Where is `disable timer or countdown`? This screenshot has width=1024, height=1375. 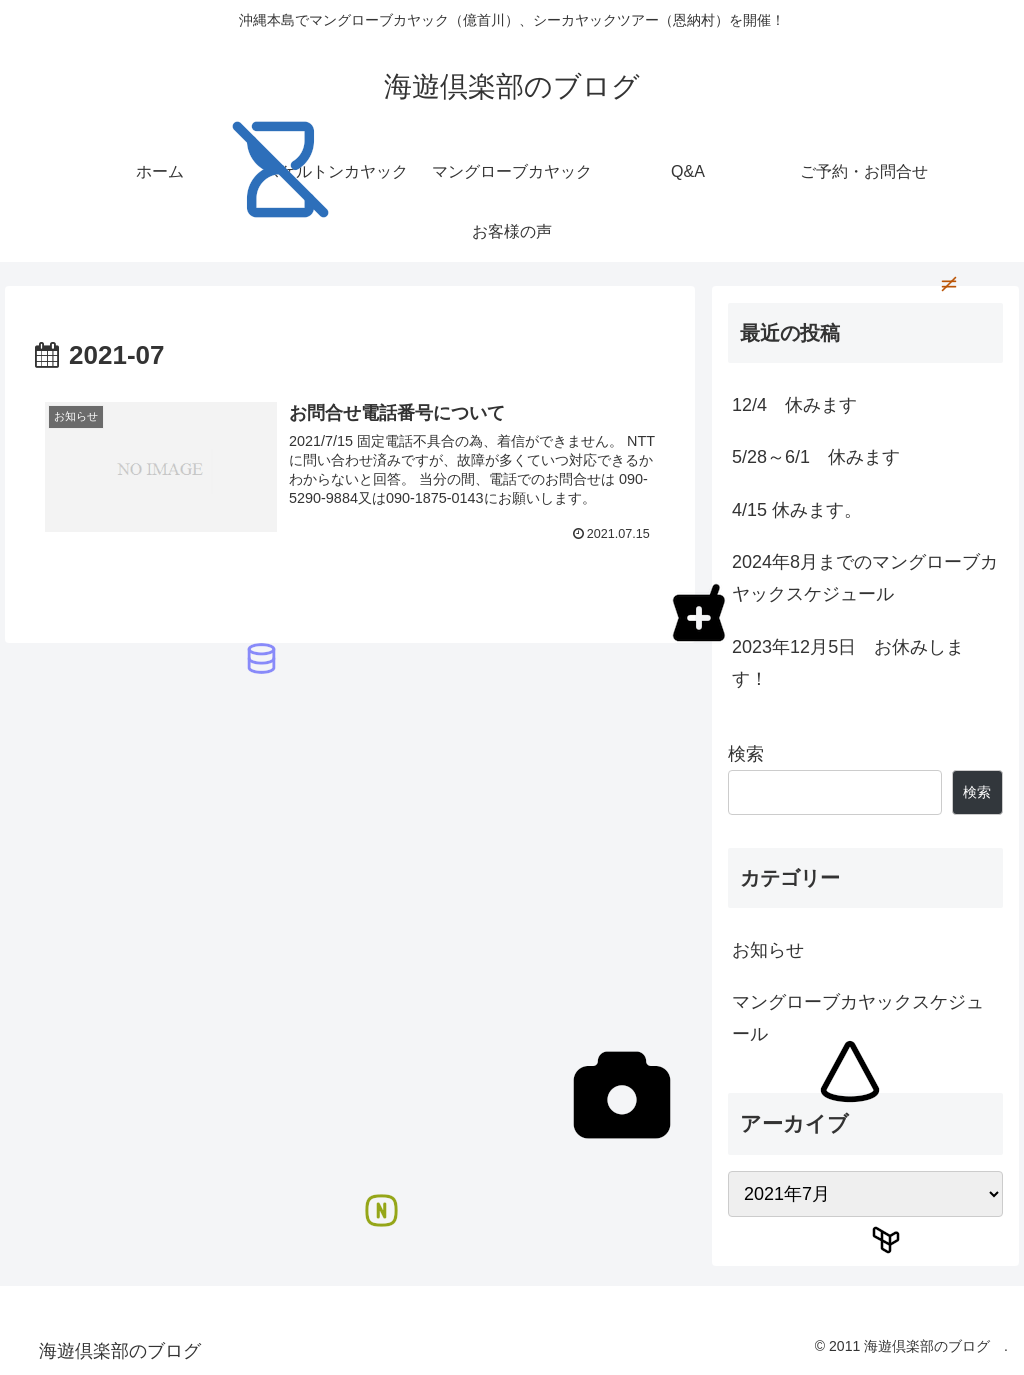
disable timer or countdown is located at coordinates (280, 169).